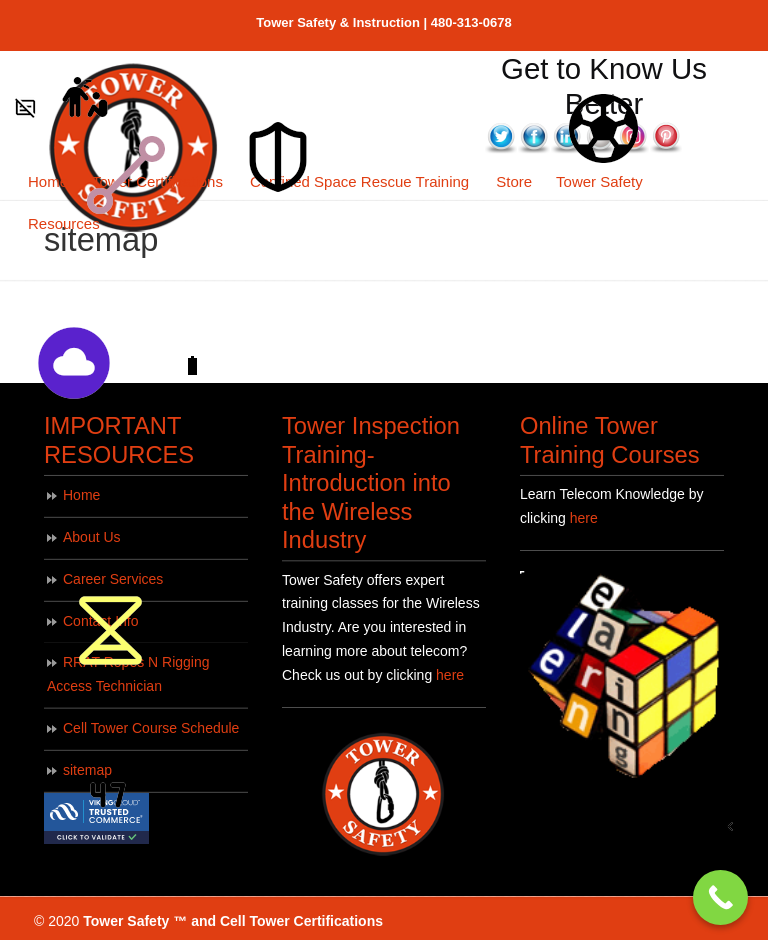 This screenshot has height=940, width=768. Describe the element at coordinates (108, 795) in the screenshot. I see `indicates item number 47 in a list or sequence` at that location.